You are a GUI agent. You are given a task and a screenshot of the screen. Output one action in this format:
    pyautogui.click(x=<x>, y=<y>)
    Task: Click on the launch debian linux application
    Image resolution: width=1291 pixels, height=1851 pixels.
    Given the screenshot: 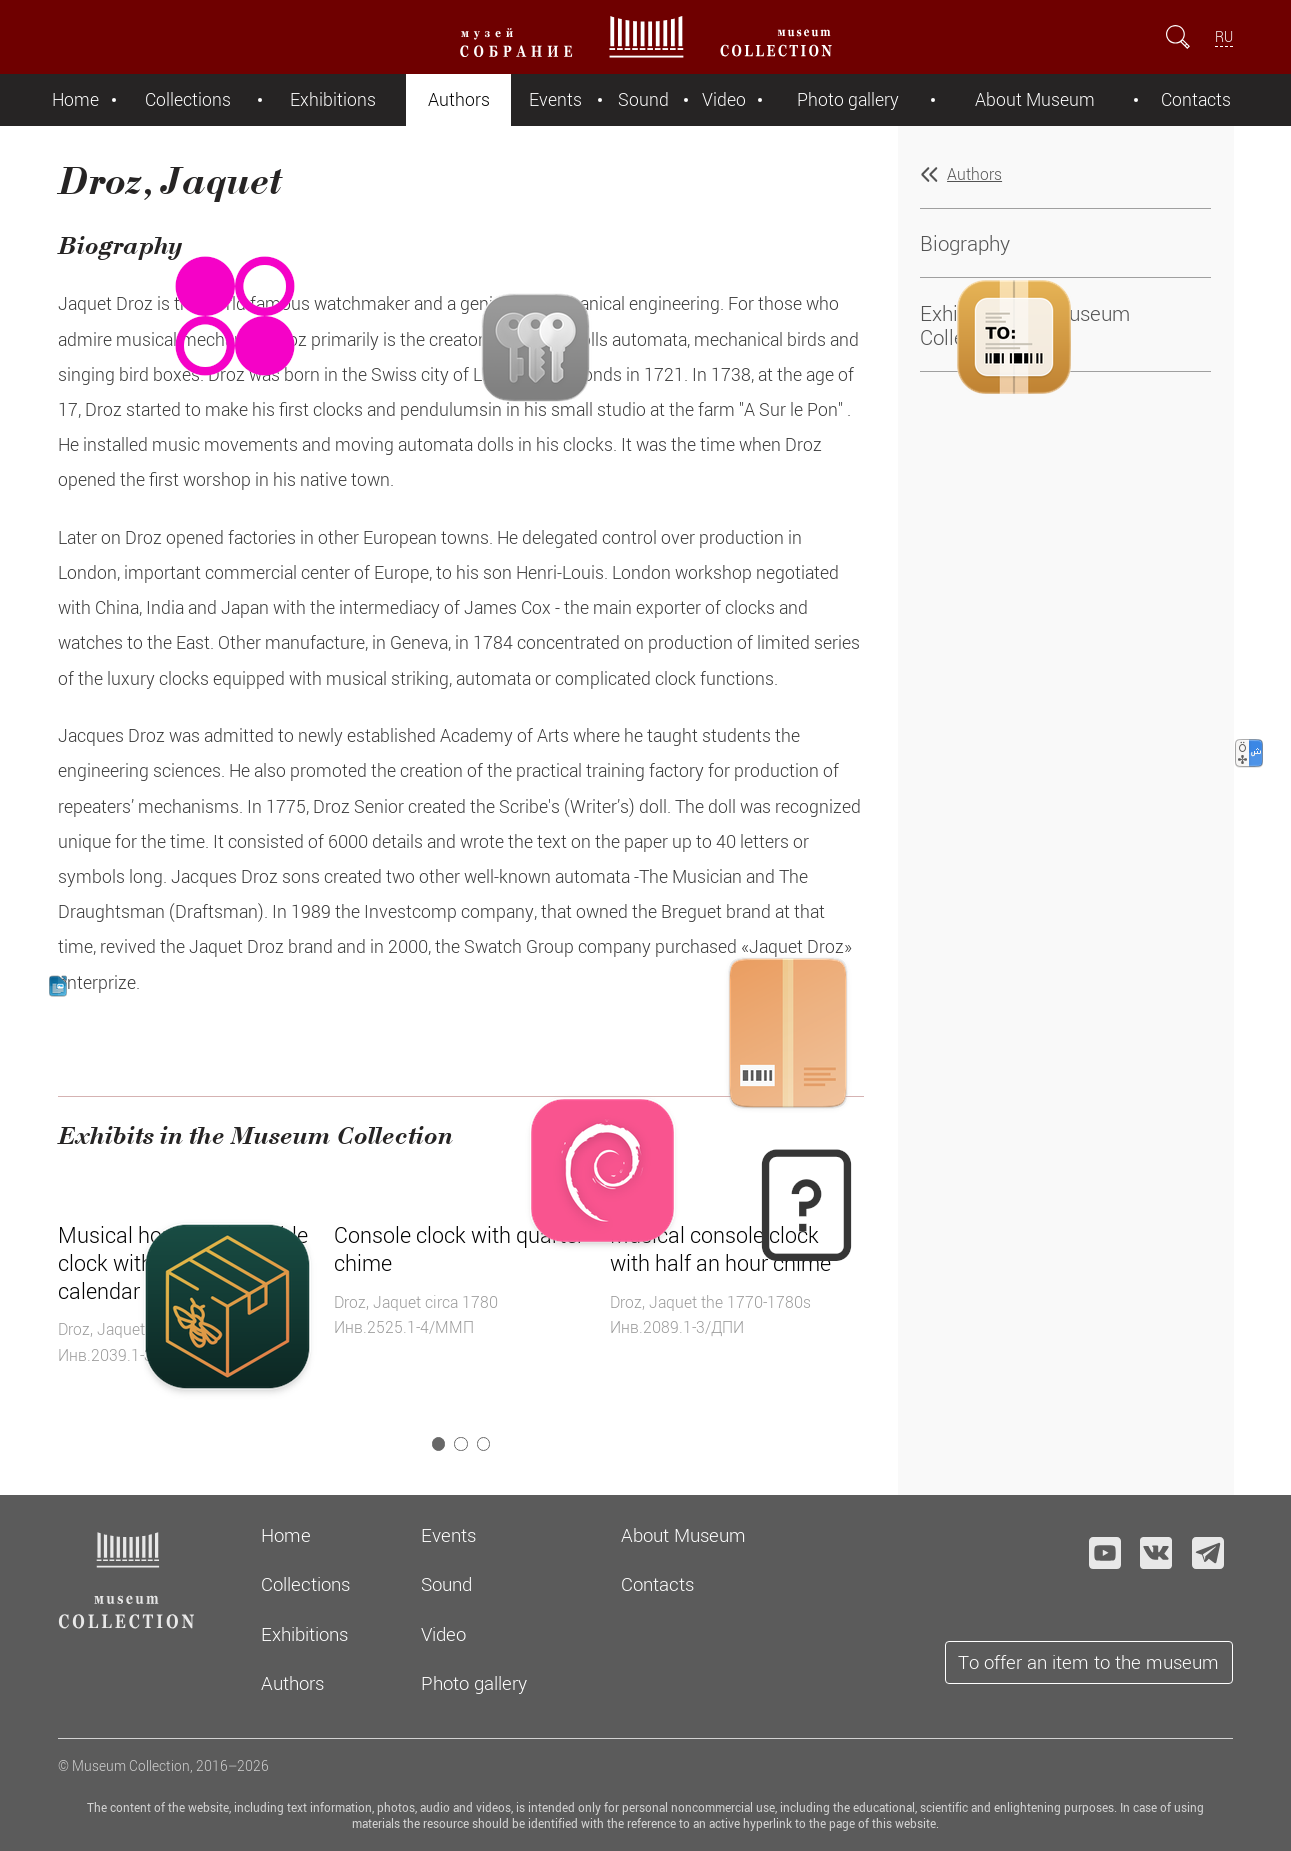 What is the action you would take?
    pyautogui.click(x=602, y=1170)
    